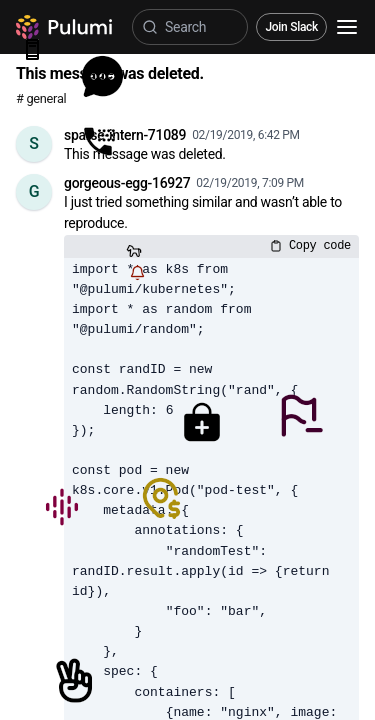 Image resolution: width=375 pixels, height=720 pixels. Describe the element at coordinates (62, 507) in the screenshot. I see `open google podcasts app` at that location.